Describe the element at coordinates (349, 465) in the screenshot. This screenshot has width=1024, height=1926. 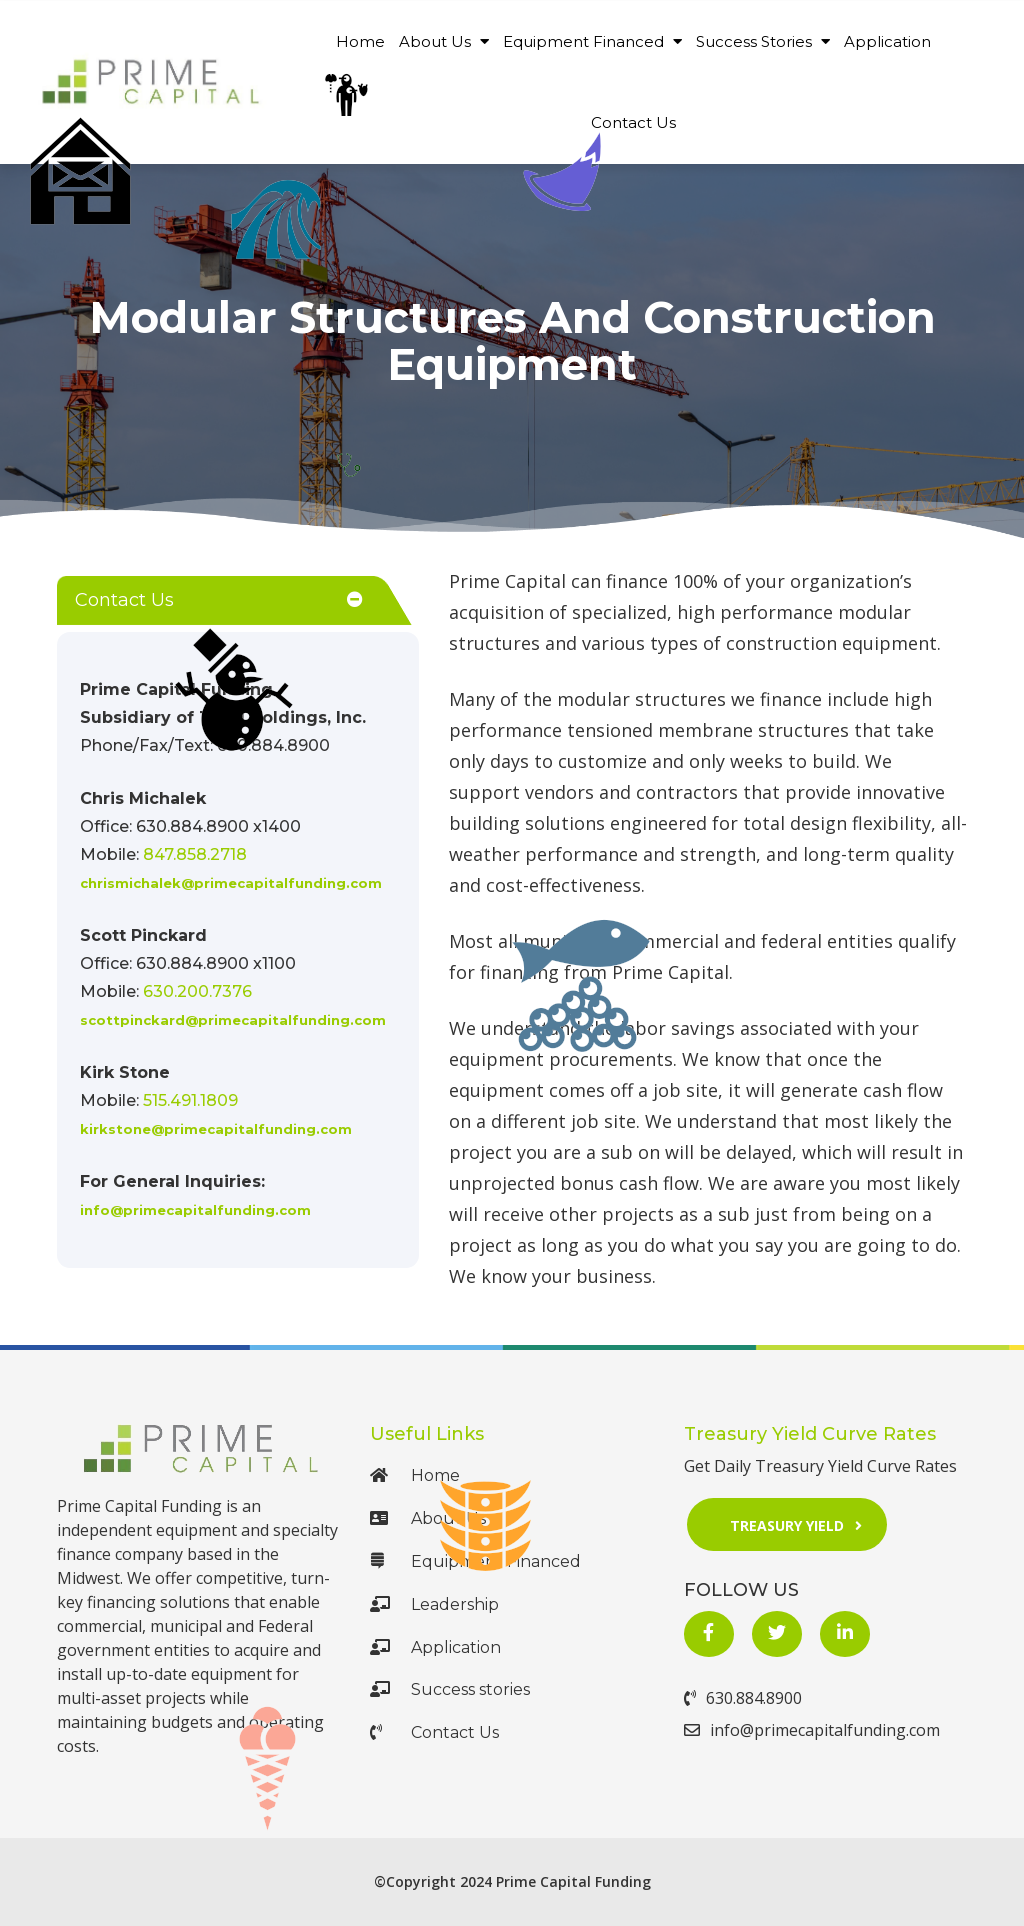
I see `access health or medical features` at that location.